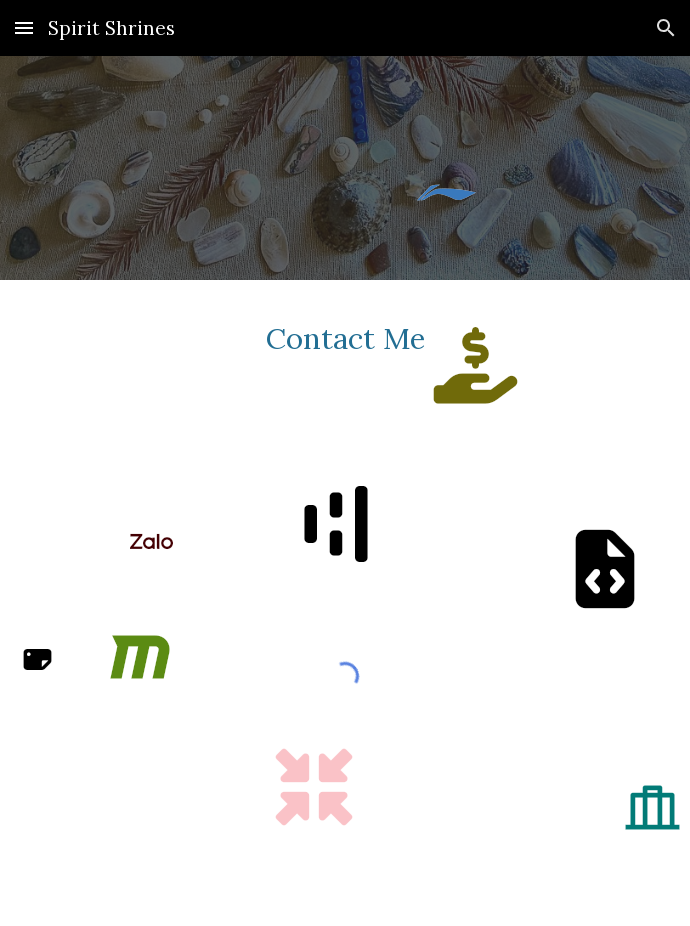  I want to click on luggage deposit or storage location, so click(652, 807).